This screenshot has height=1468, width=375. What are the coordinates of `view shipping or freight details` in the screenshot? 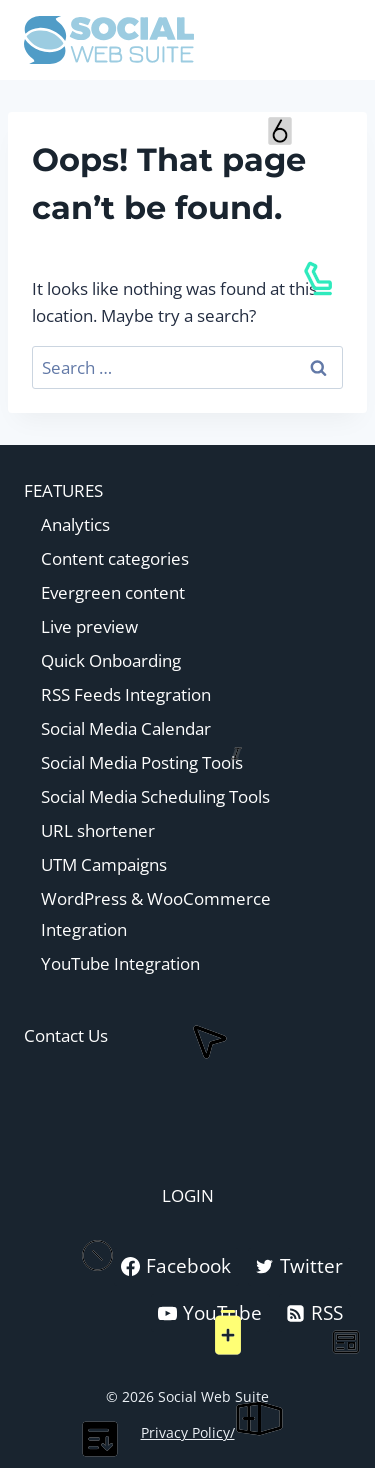 It's located at (259, 1418).